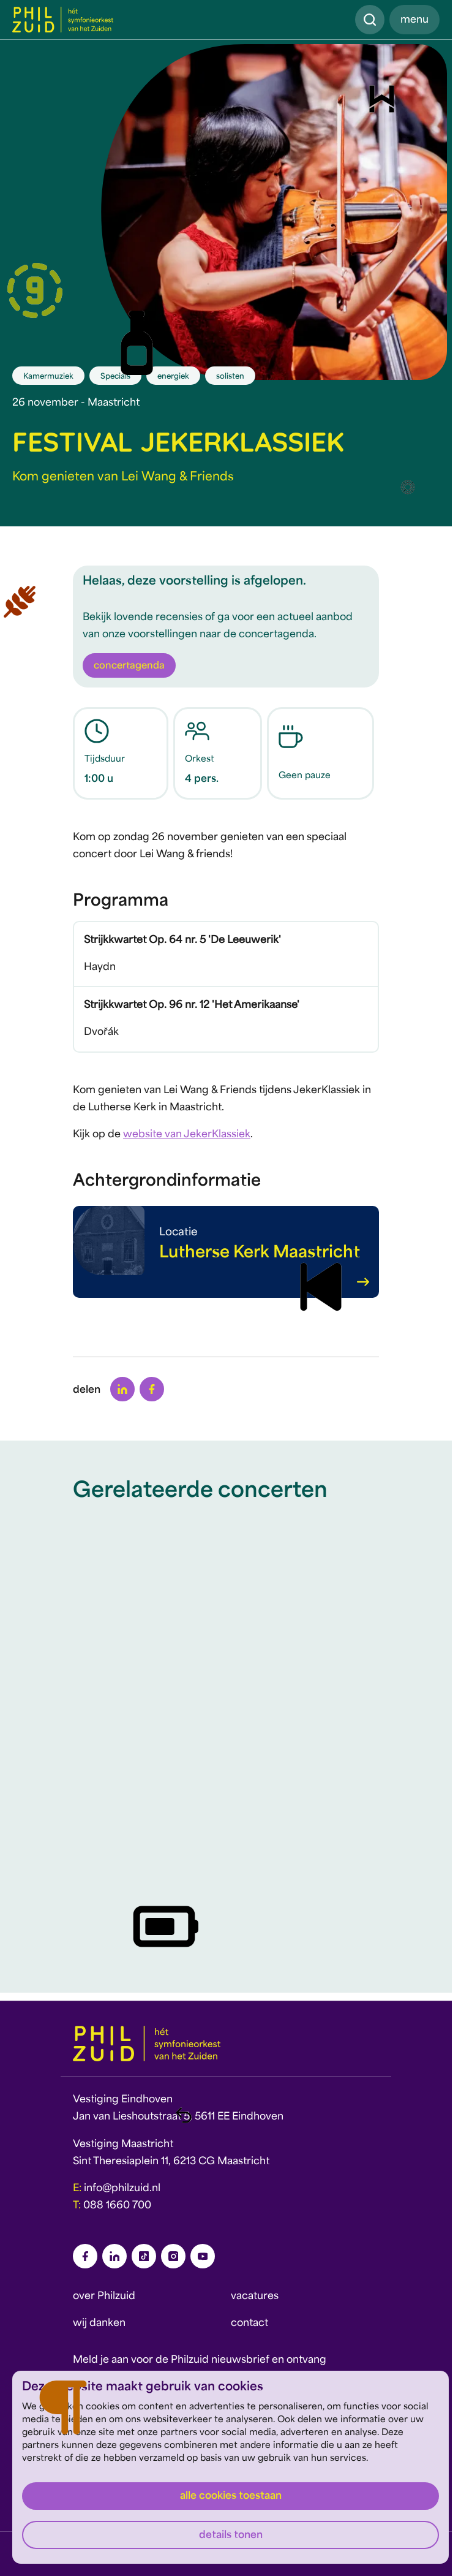 The height and width of the screenshot is (2576, 461). Describe the element at coordinates (164, 1926) in the screenshot. I see `indicates battery level at 75%` at that location.